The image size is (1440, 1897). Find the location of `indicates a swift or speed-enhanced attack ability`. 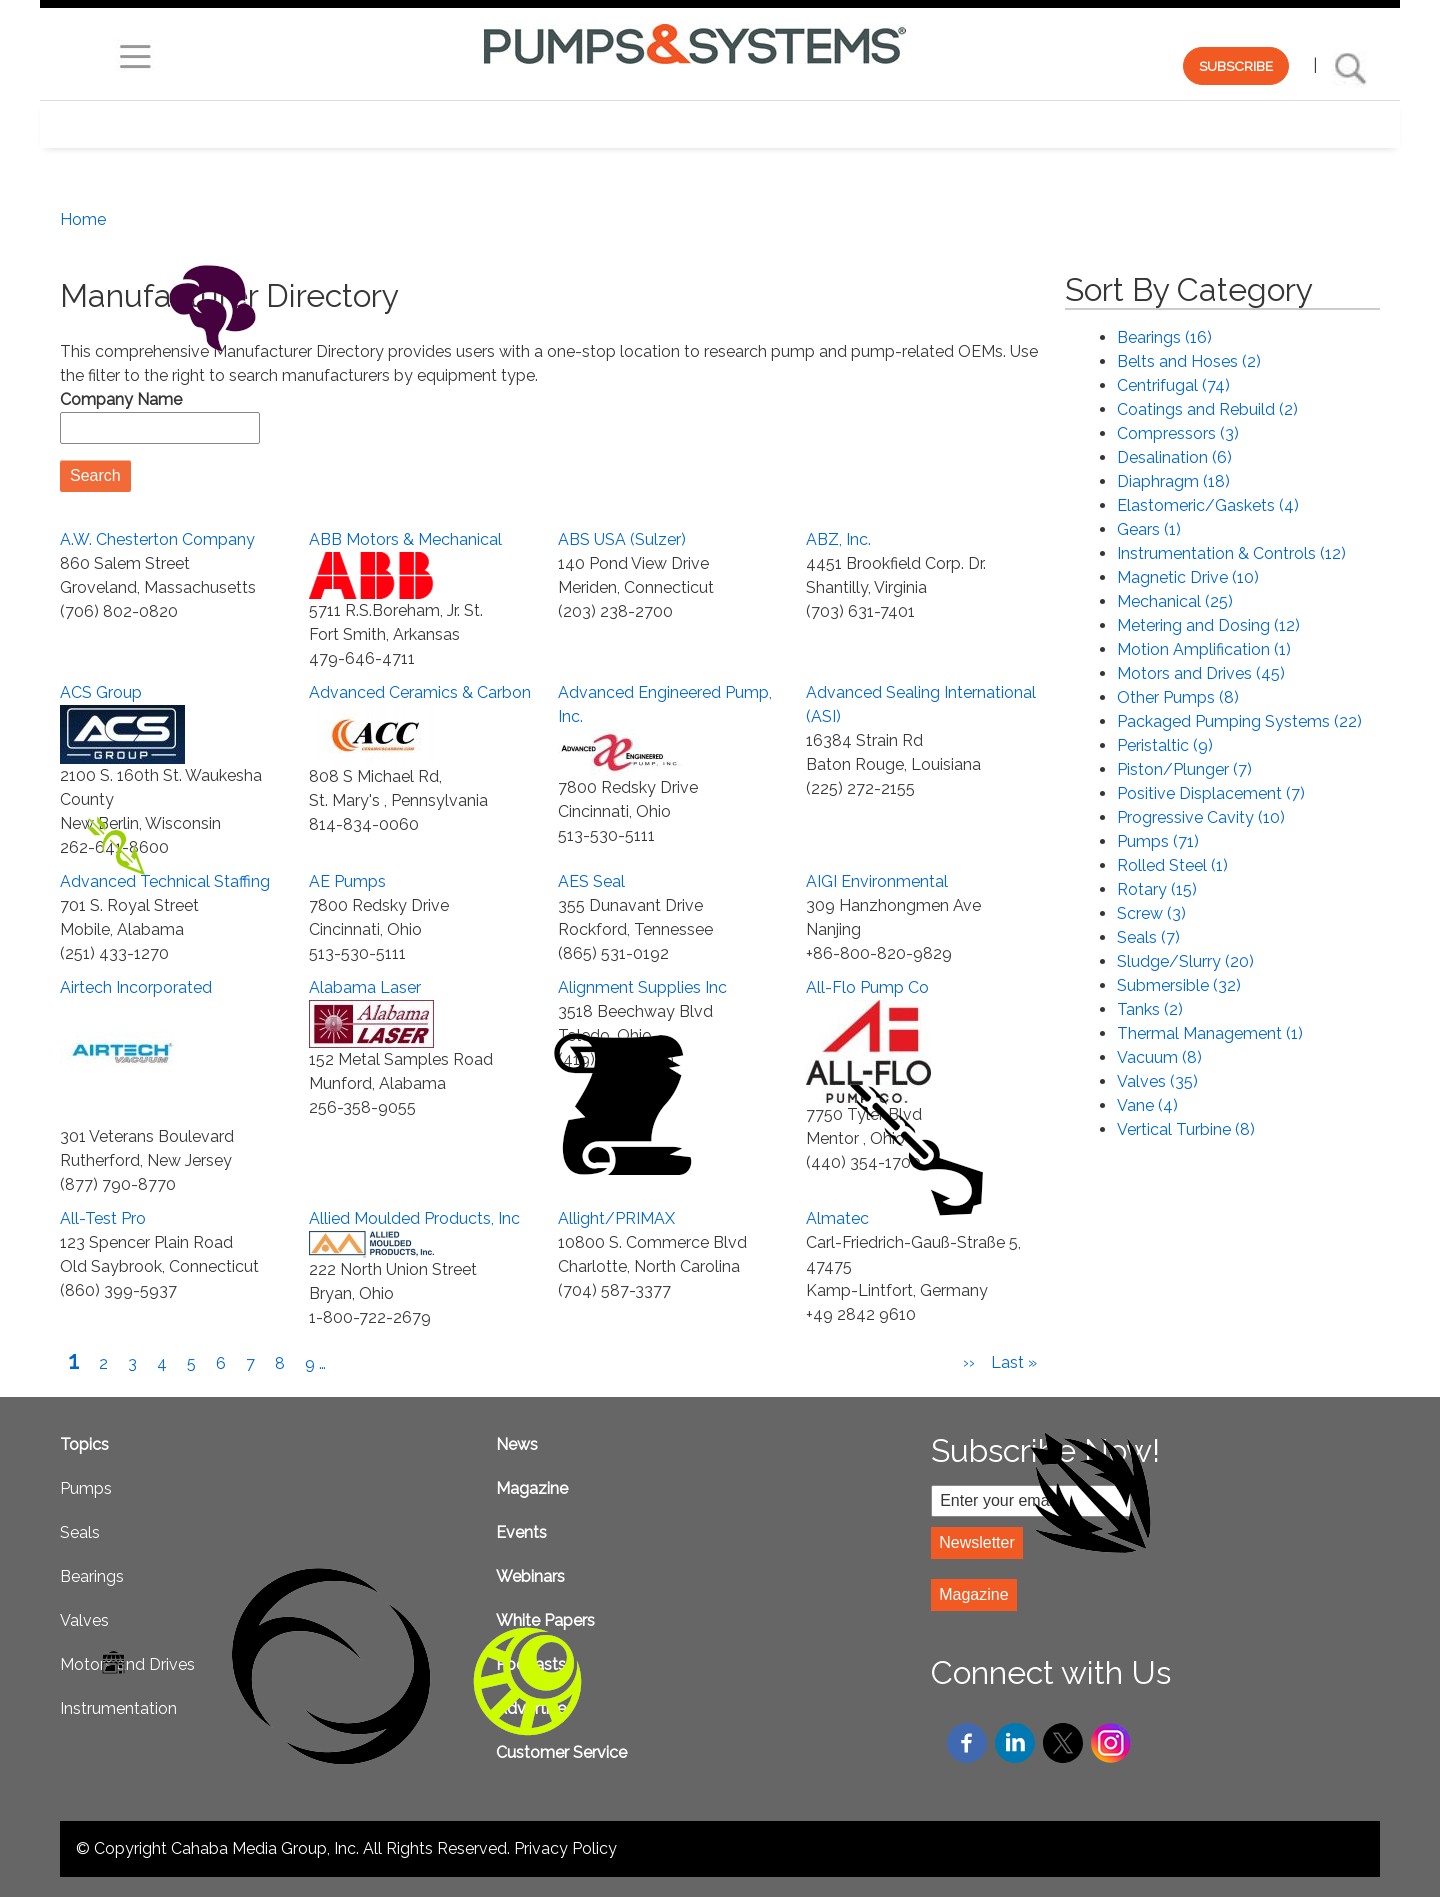

indicates a swift or speed-enhanced attack ability is located at coordinates (1091, 1493).